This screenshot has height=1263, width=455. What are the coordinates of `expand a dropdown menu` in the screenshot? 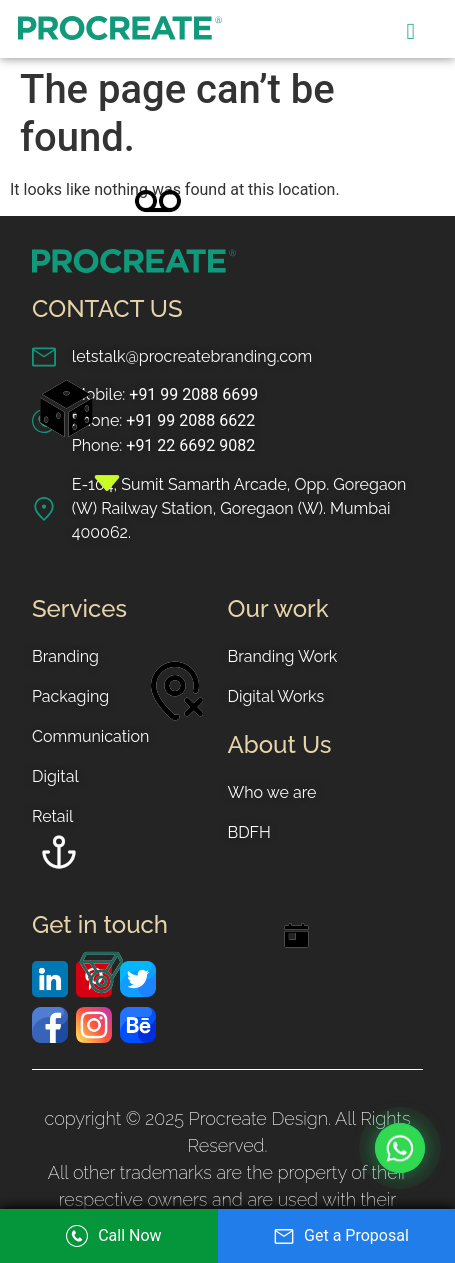 It's located at (107, 483).